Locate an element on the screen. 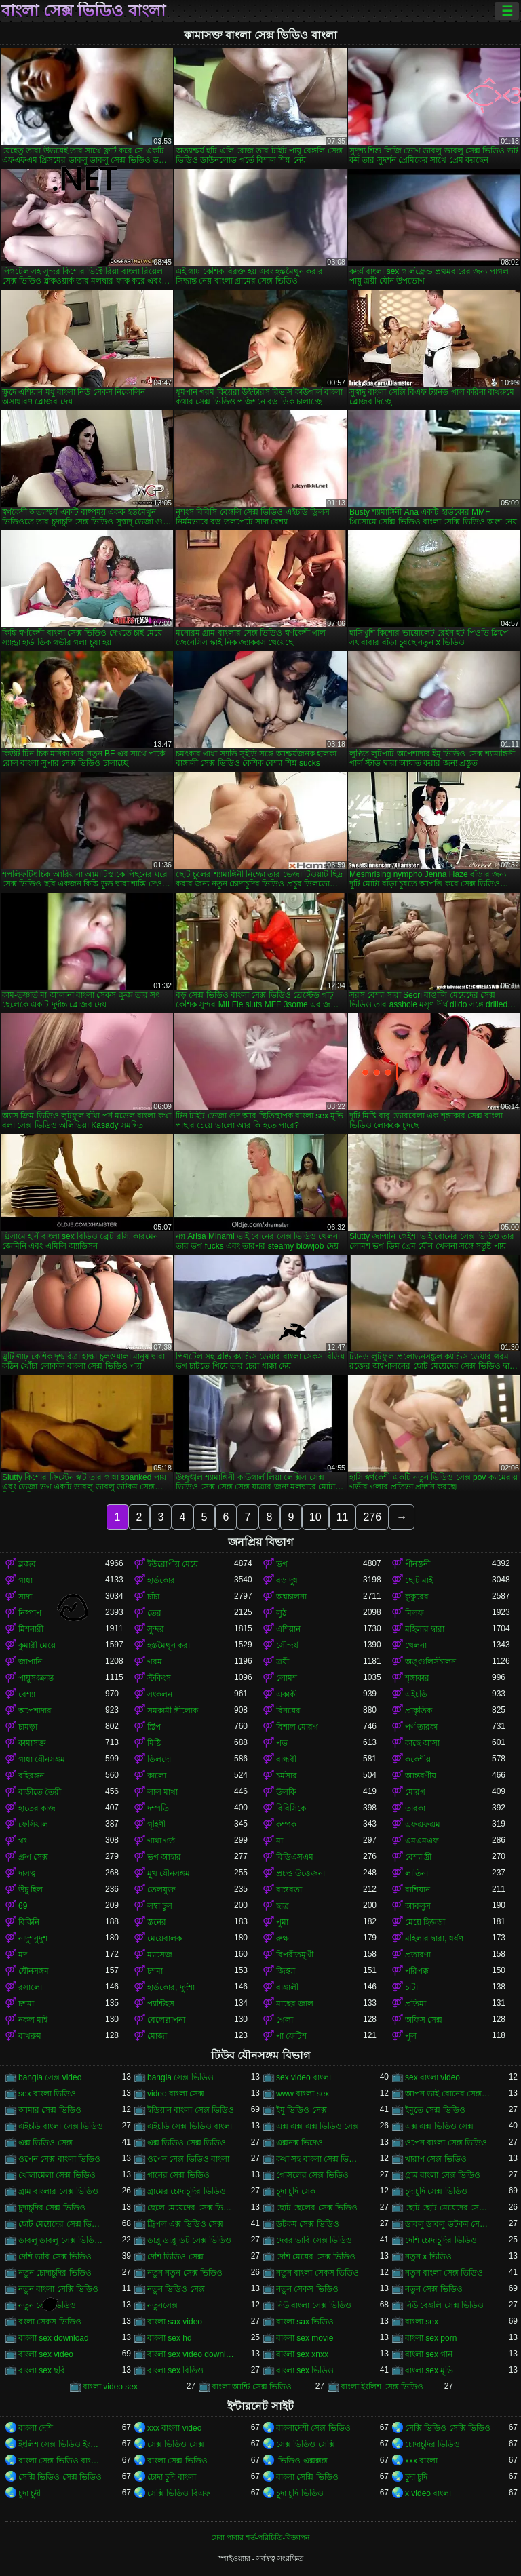 This screenshot has height=2576, width=521. HelloFresh app or website logo is located at coordinates (50, 2304).